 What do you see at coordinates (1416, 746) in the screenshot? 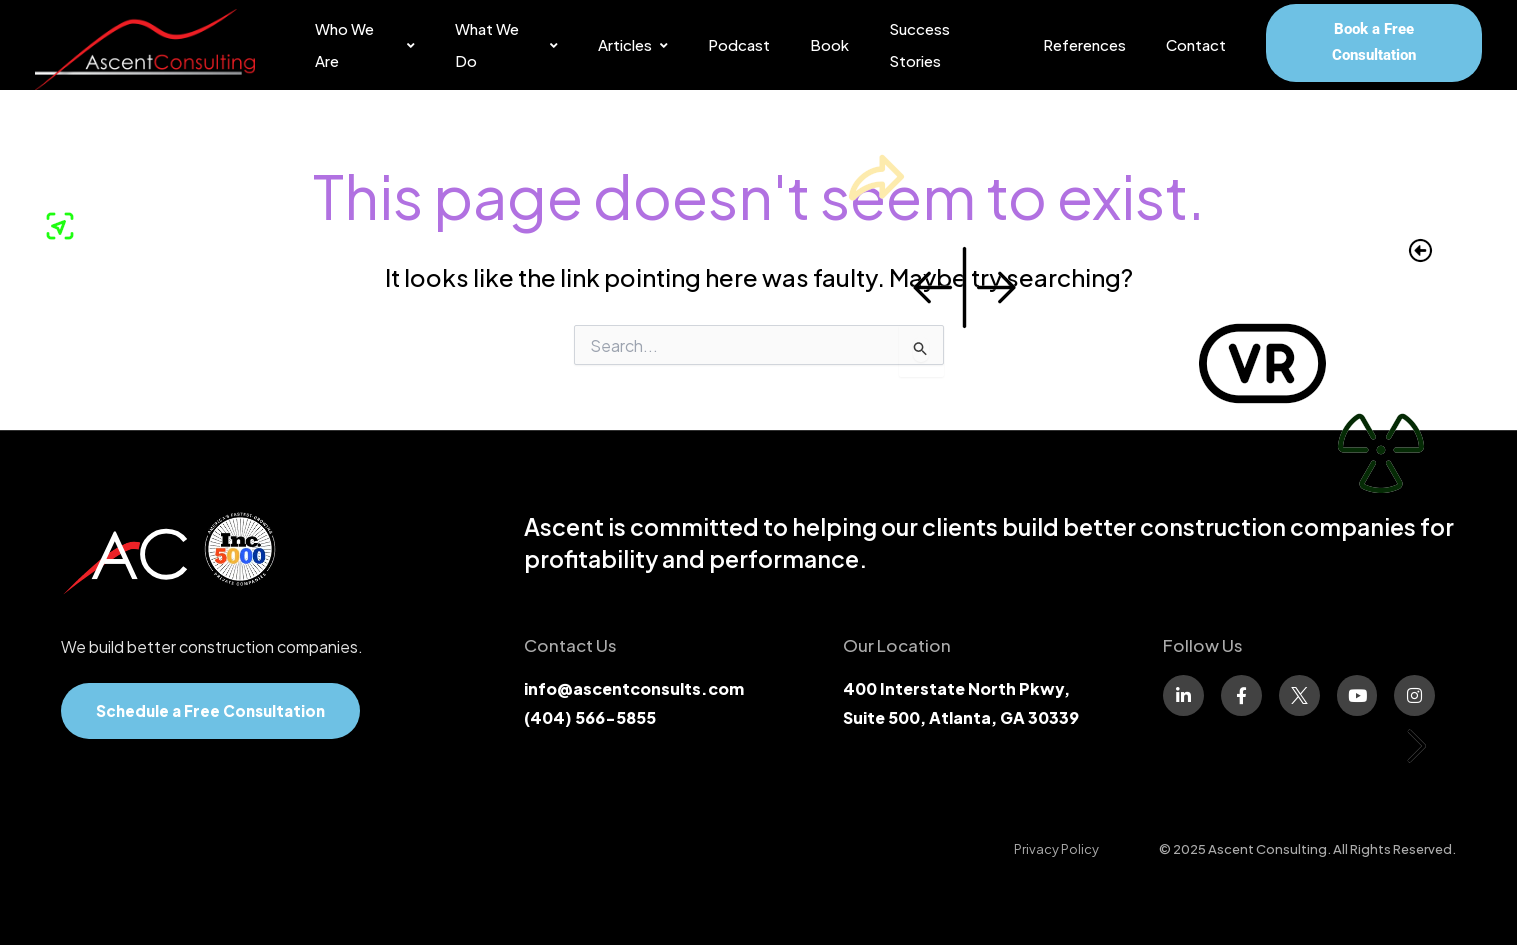
I see `navigate to the next item or page` at bounding box center [1416, 746].